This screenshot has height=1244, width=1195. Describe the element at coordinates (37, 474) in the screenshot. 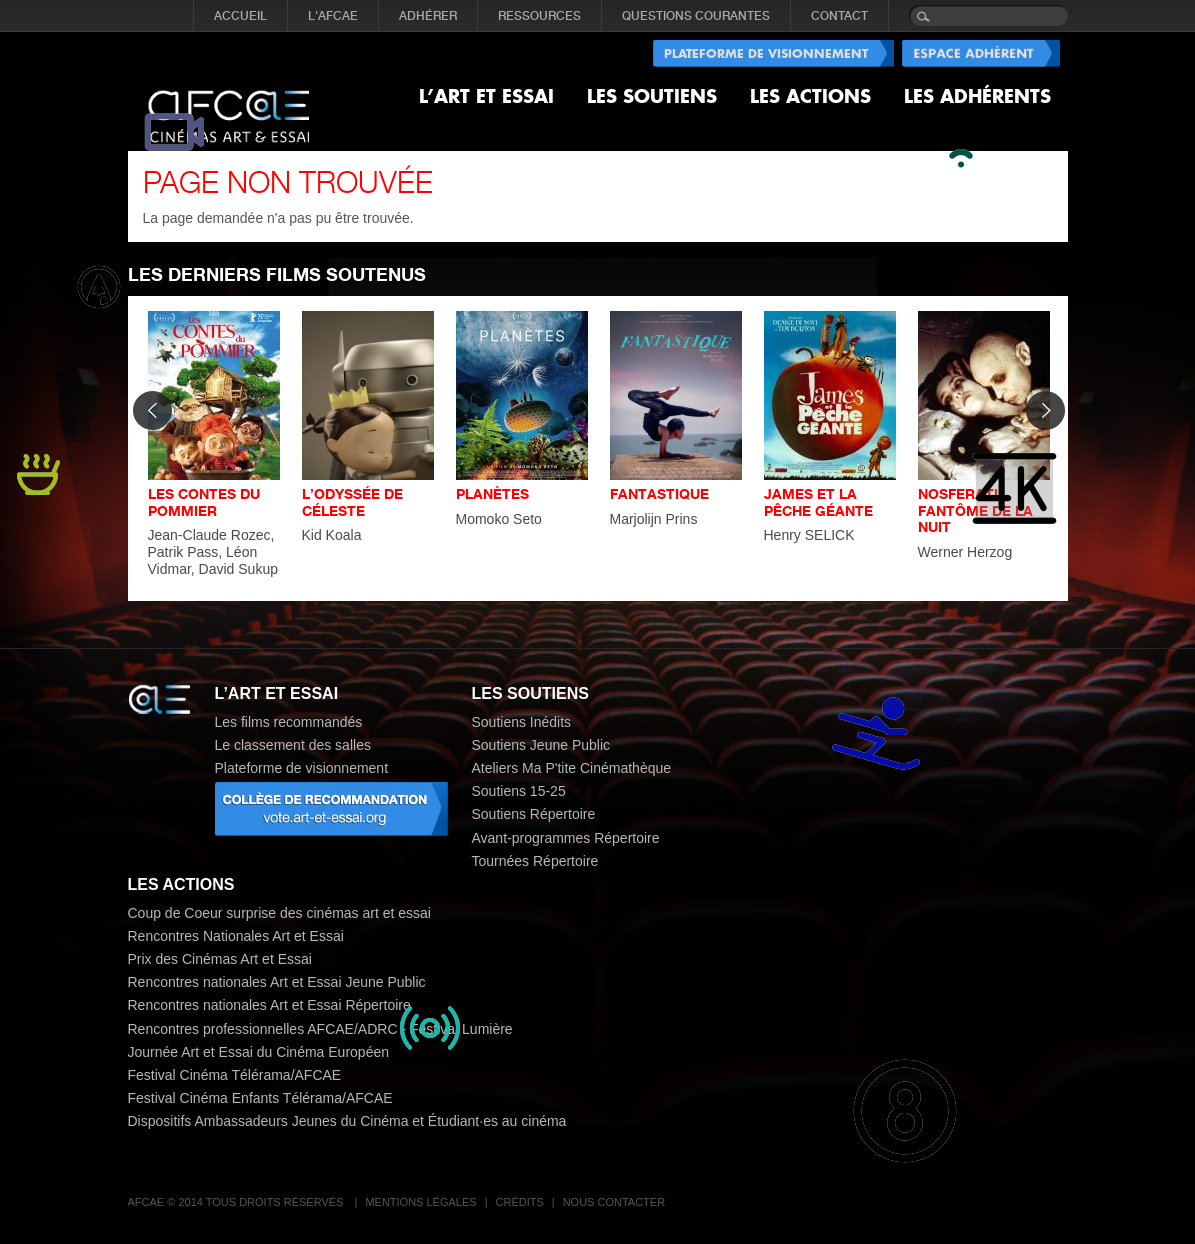

I see `browse soup or hot food options` at that location.